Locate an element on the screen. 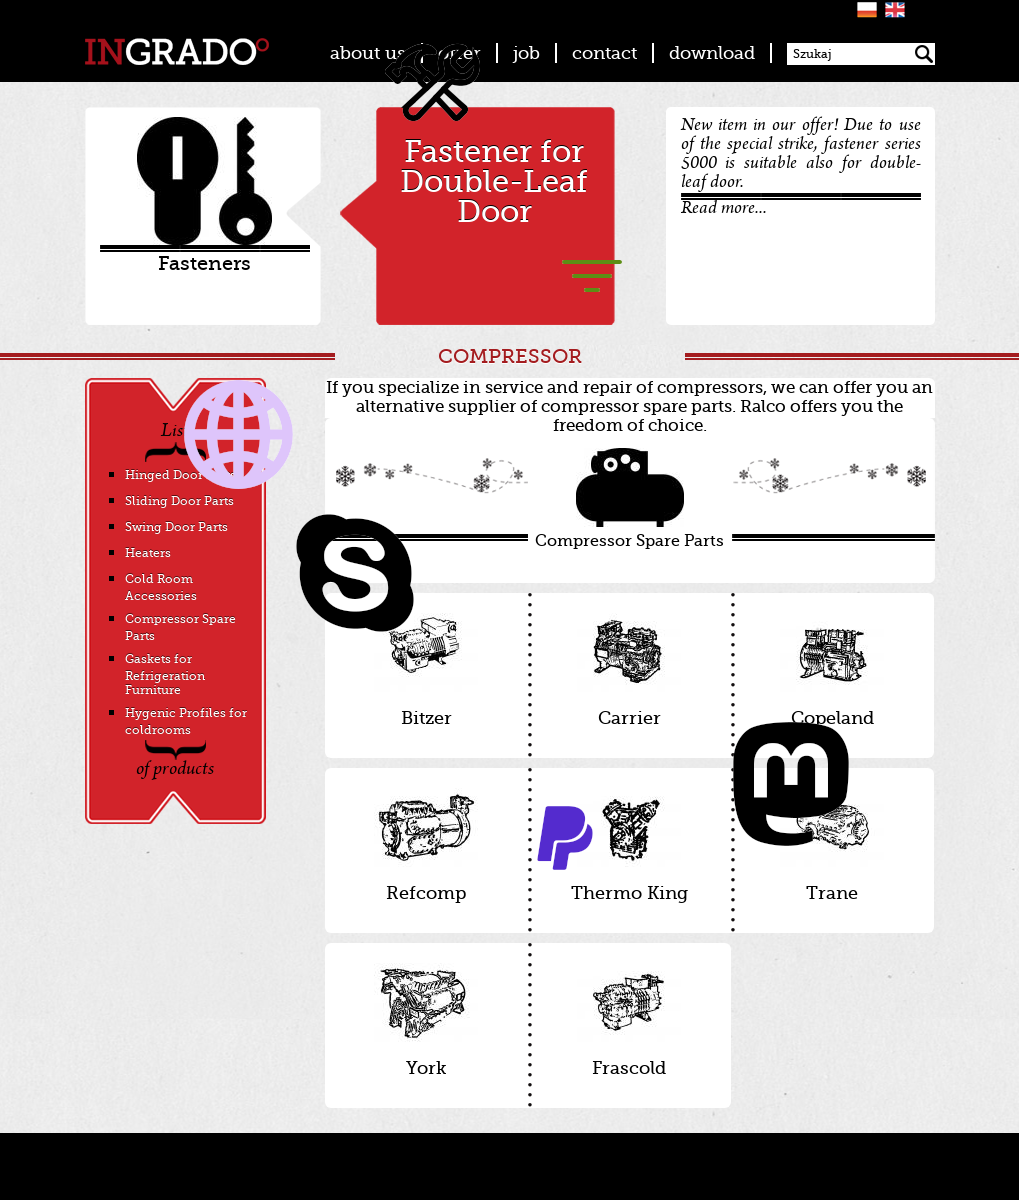 The width and height of the screenshot is (1019, 1200). open mastodon app is located at coordinates (791, 784).